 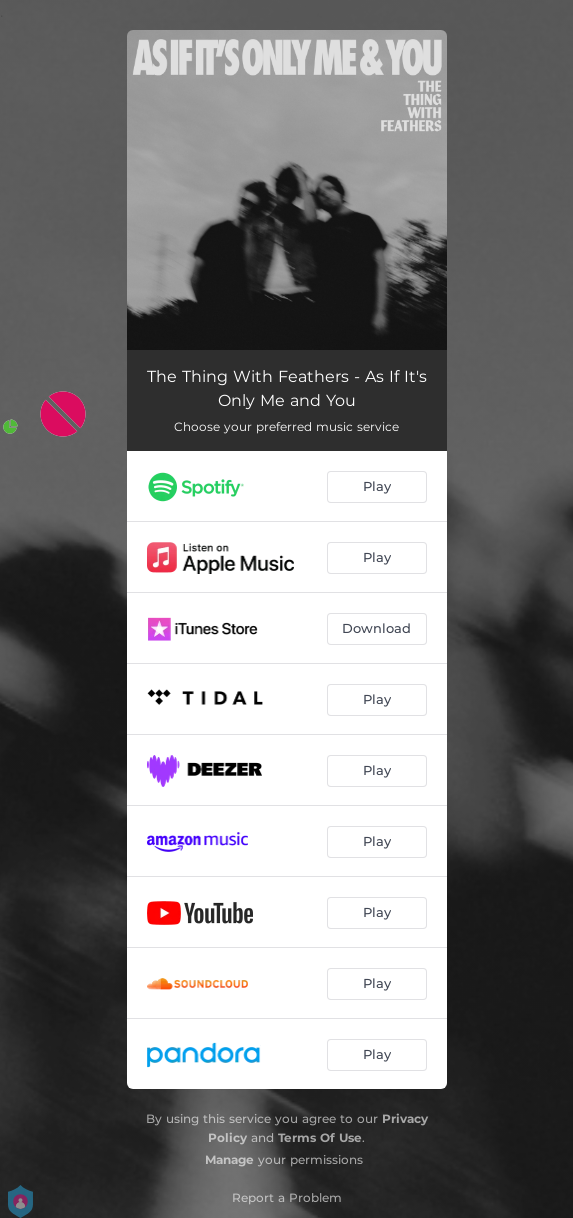 What do you see at coordinates (10, 427) in the screenshot?
I see `view analytics or statistics breakdown` at bounding box center [10, 427].